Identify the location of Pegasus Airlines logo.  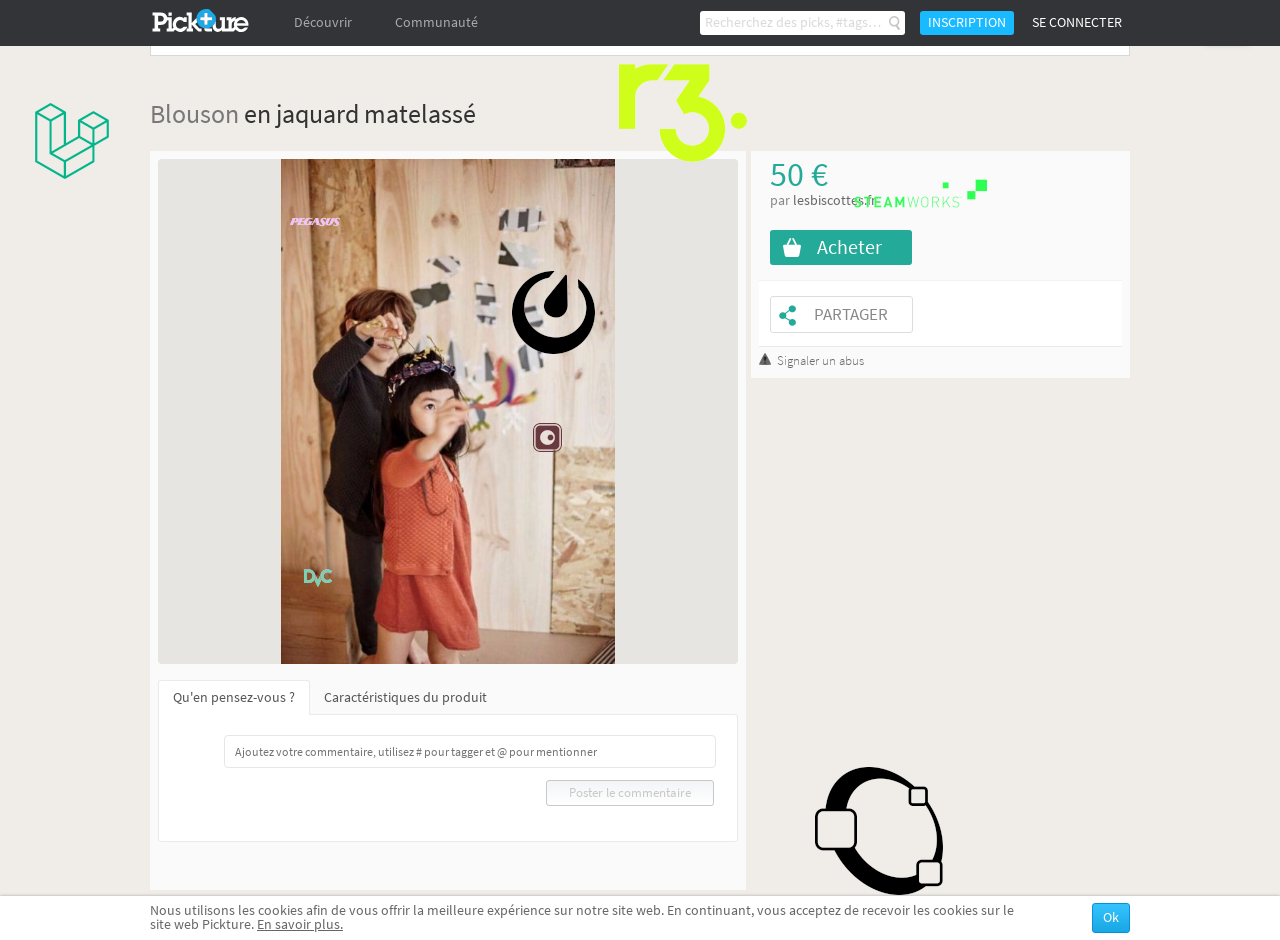
(315, 222).